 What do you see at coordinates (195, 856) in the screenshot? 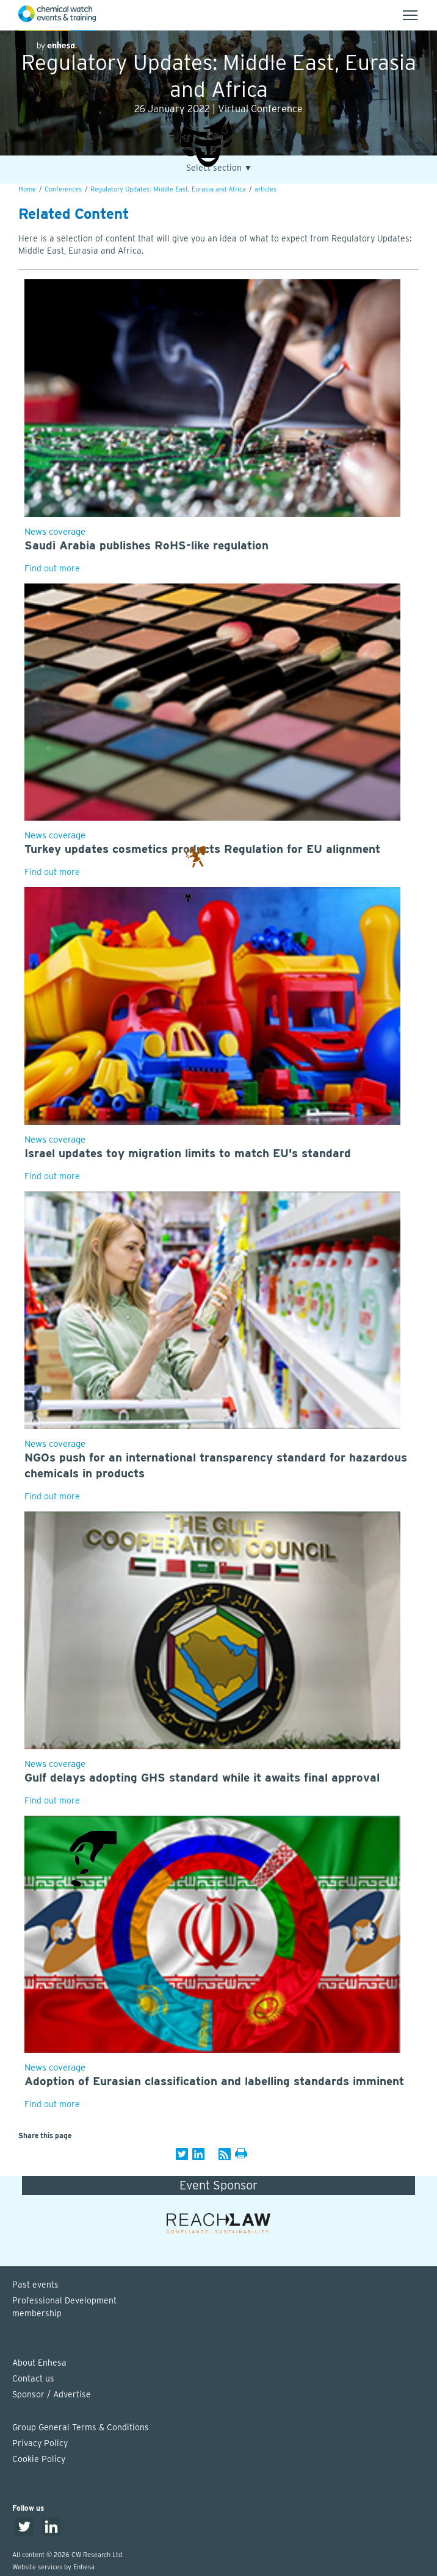
I see `select female warrior character class` at bounding box center [195, 856].